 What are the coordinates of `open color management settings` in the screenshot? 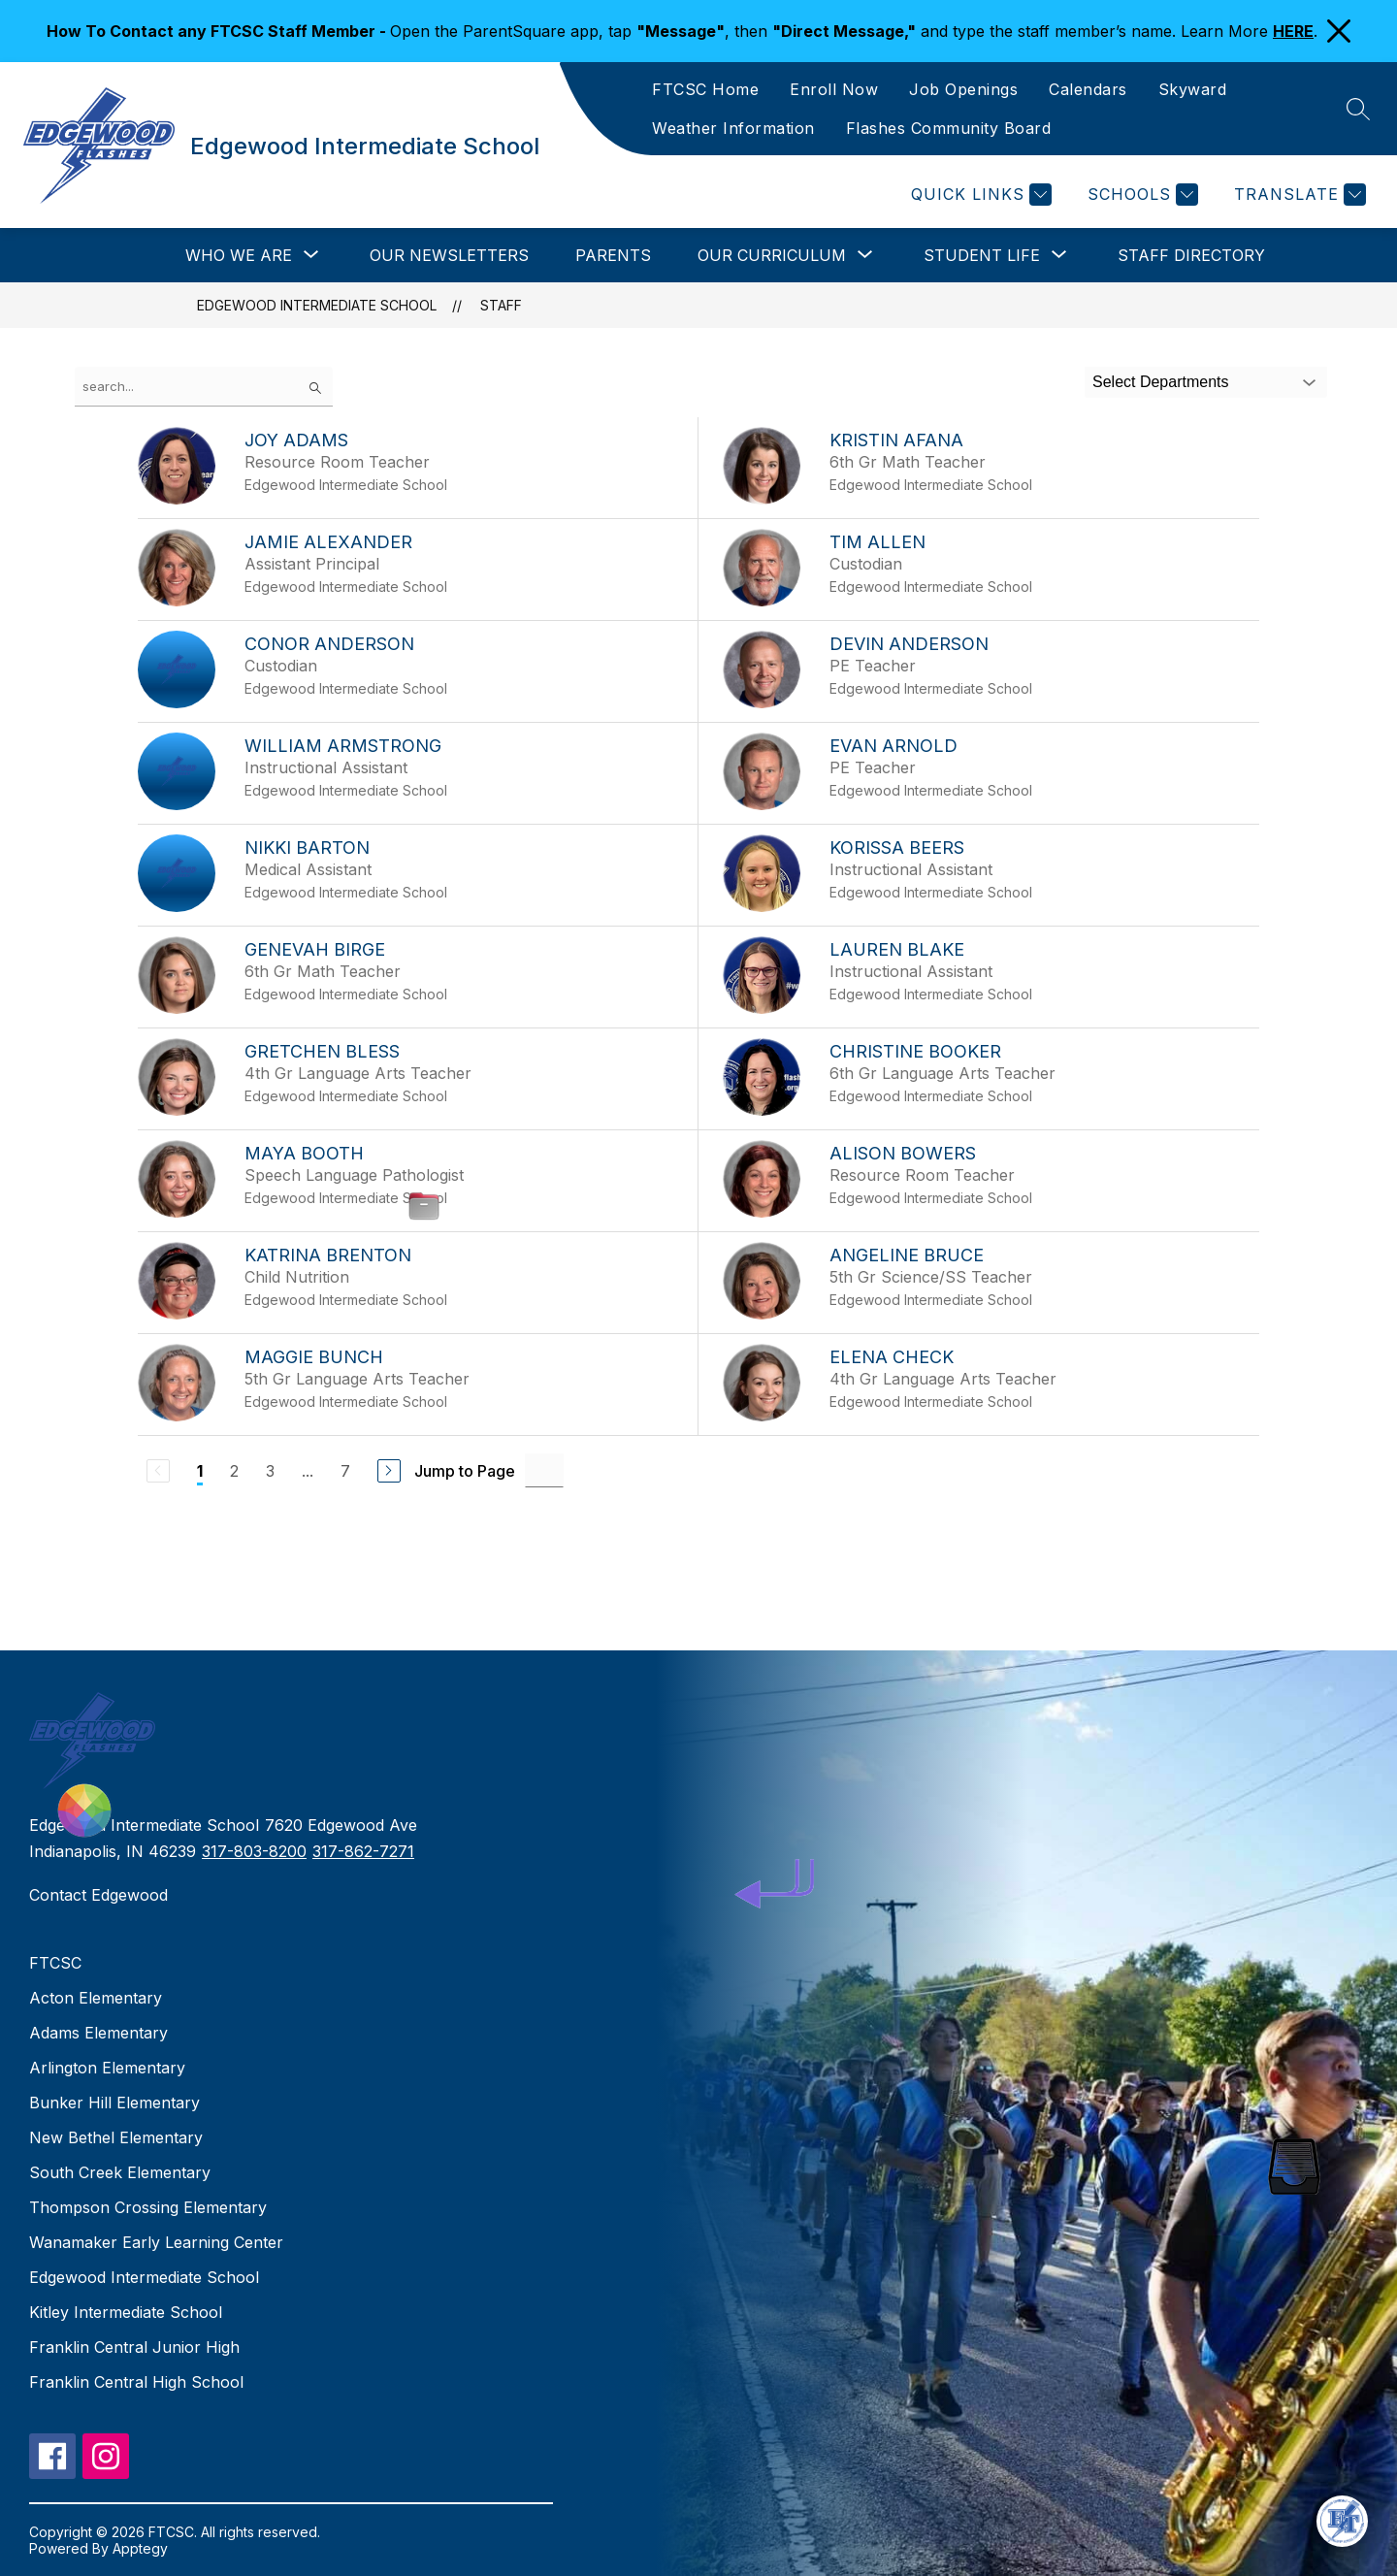 It's located at (84, 1810).